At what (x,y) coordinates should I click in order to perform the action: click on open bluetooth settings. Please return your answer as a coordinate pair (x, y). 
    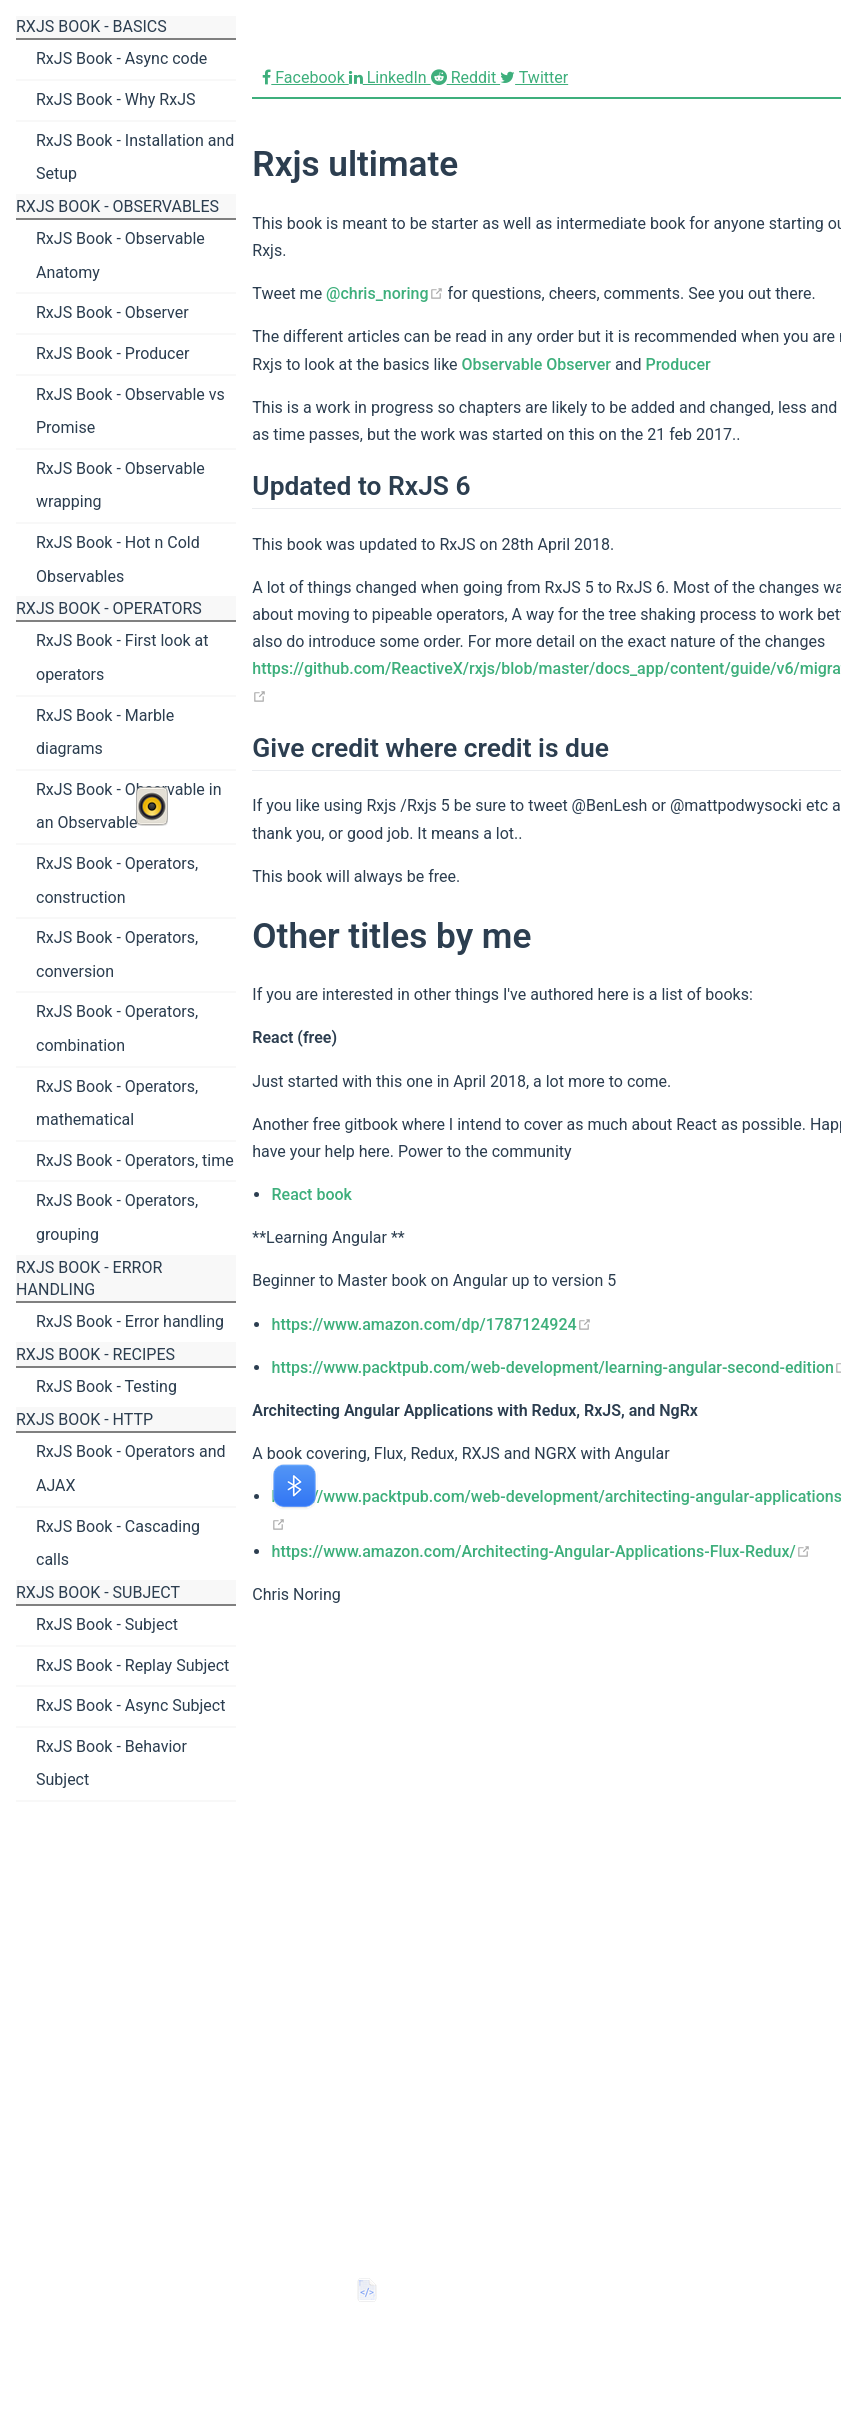
    Looking at the image, I should click on (294, 1486).